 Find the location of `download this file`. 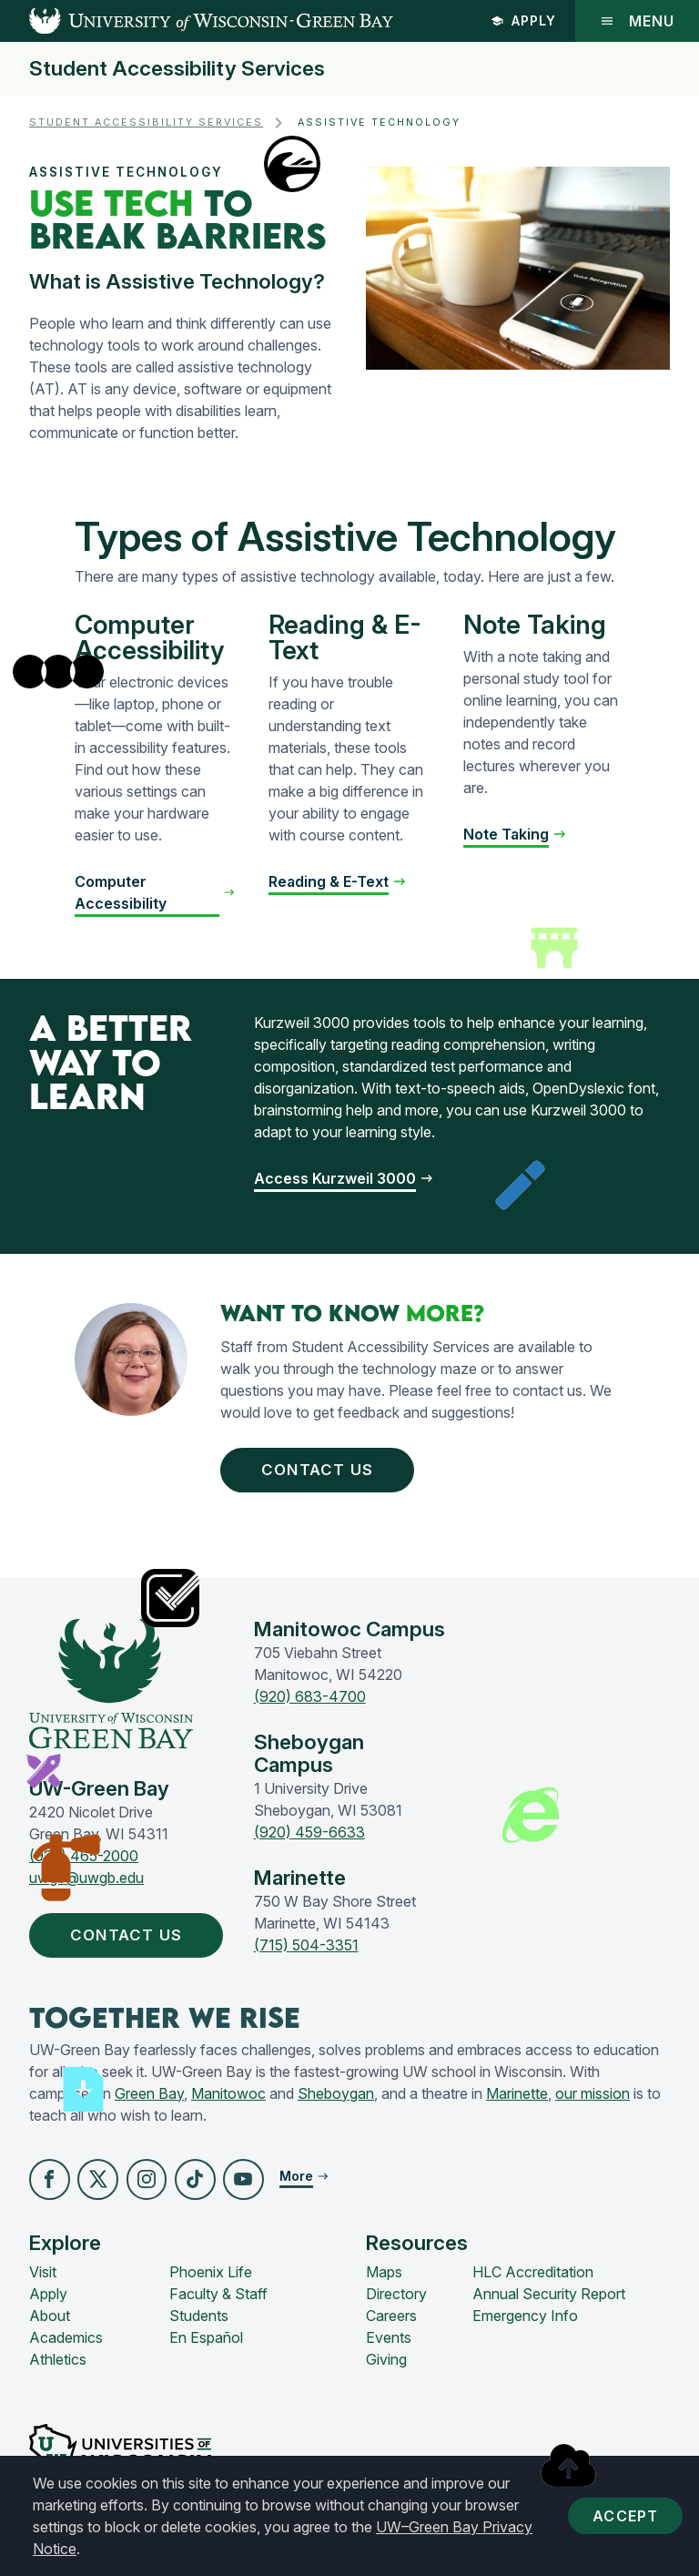

download this file is located at coordinates (83, 2089).